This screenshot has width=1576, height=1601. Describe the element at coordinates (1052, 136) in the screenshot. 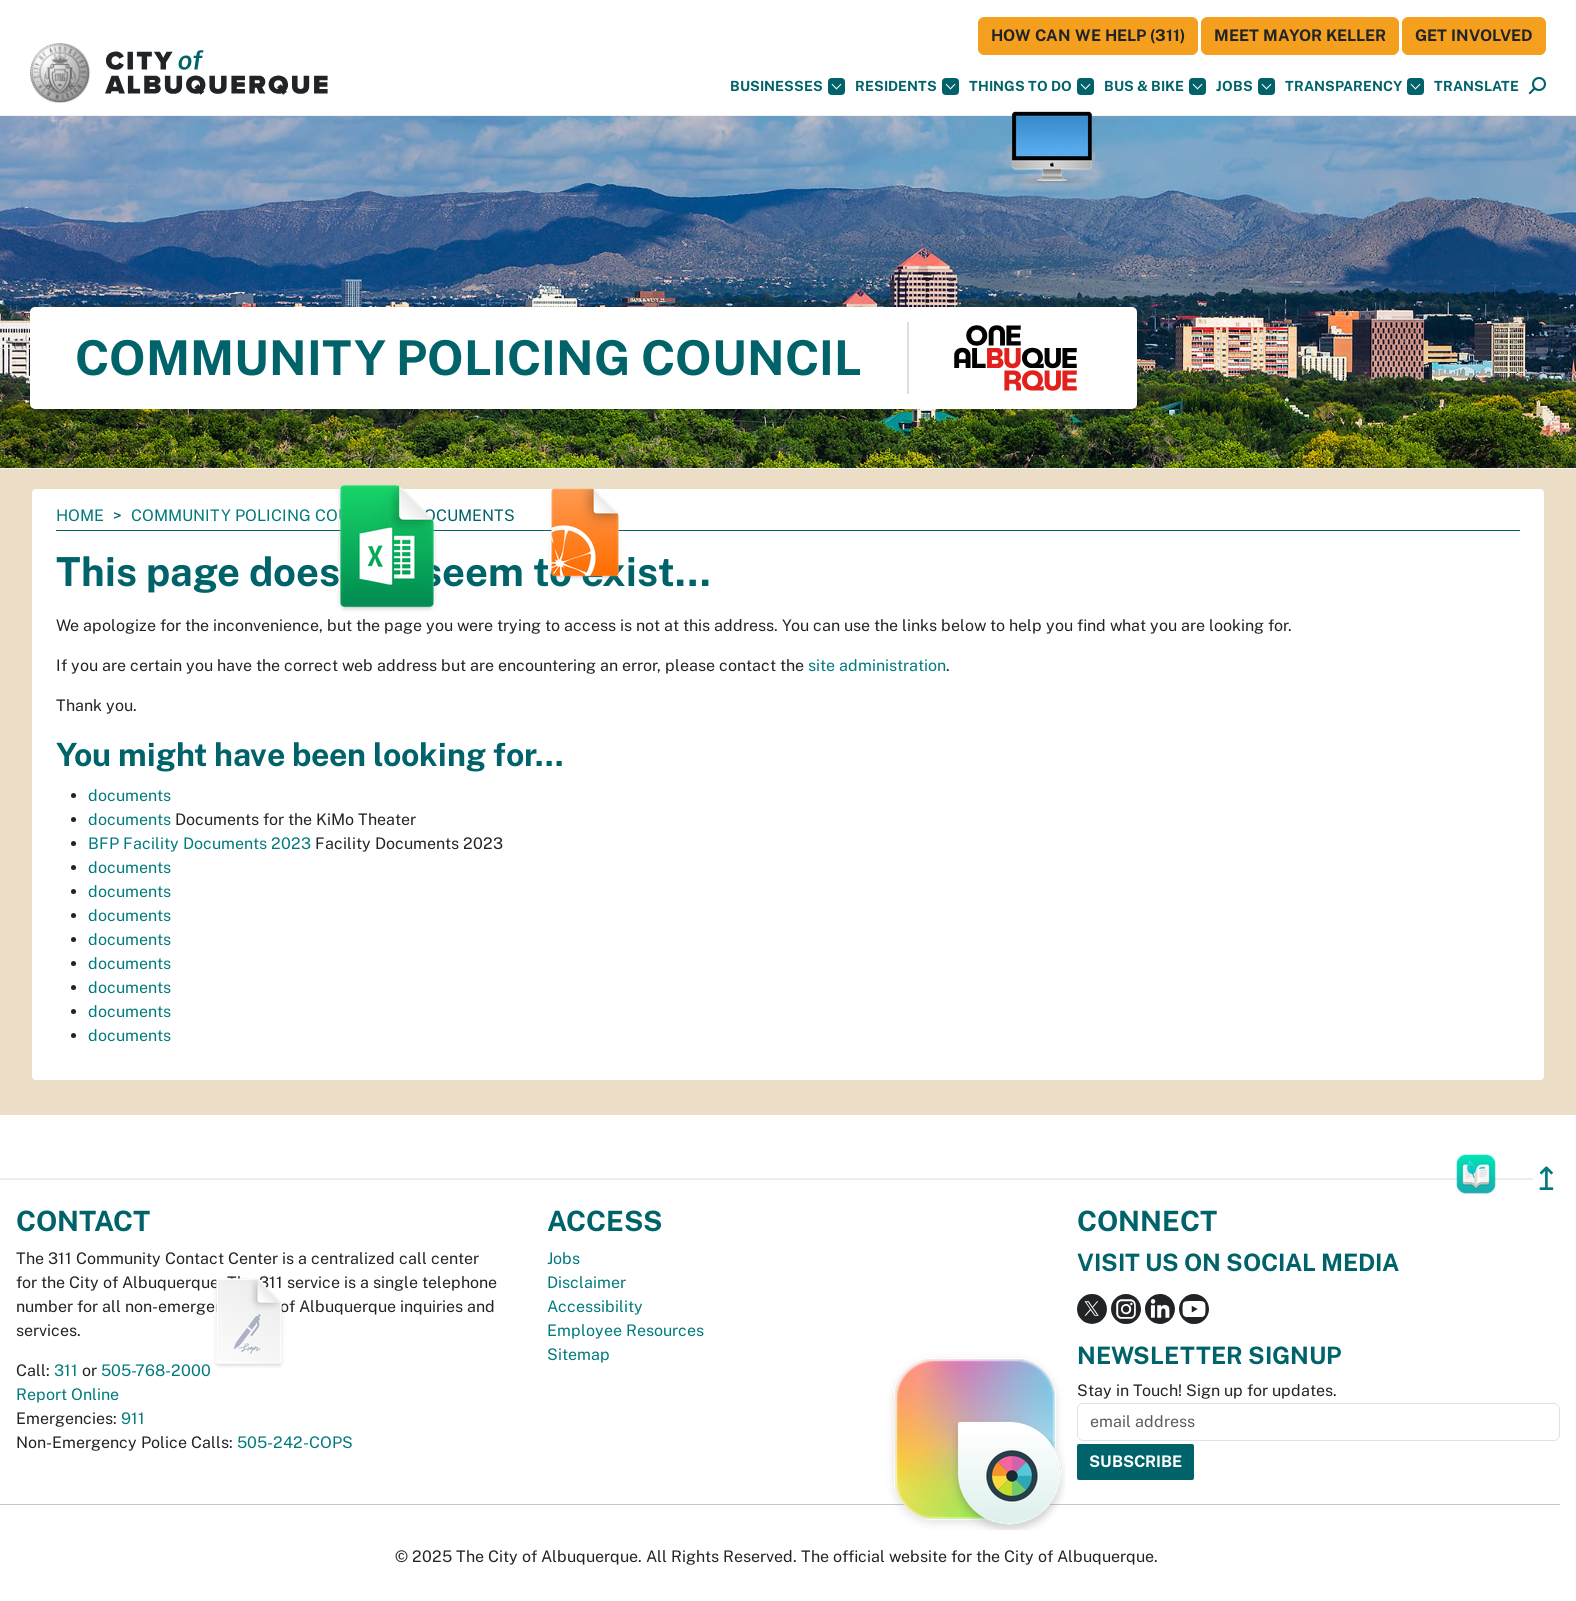

I see `represents this mac in system preferences or network settings` at that location.